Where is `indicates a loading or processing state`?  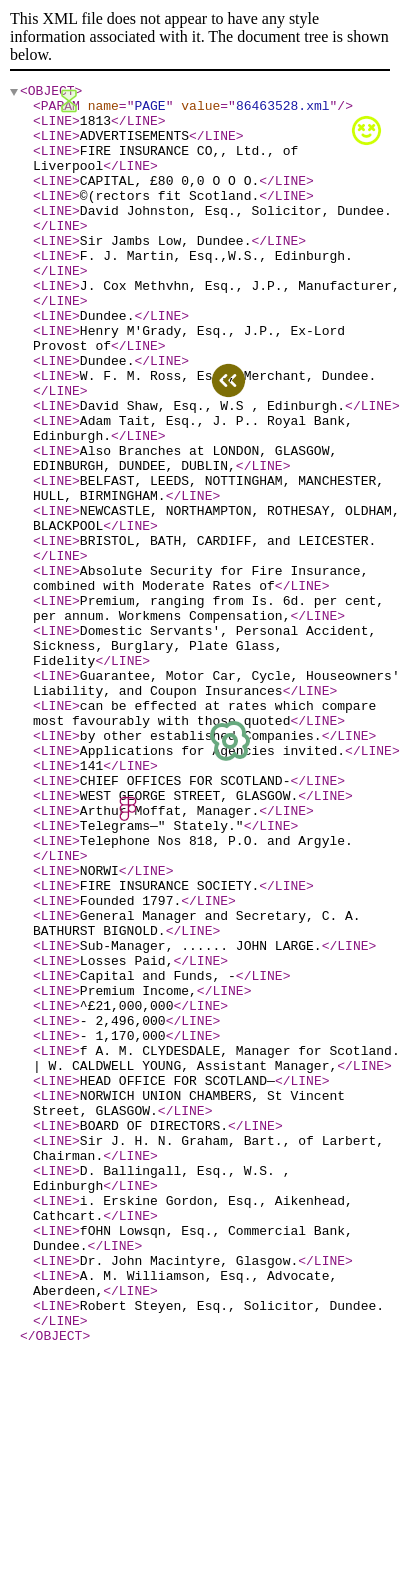 indicates a loading or processing state is located at coordinates (69, 101).